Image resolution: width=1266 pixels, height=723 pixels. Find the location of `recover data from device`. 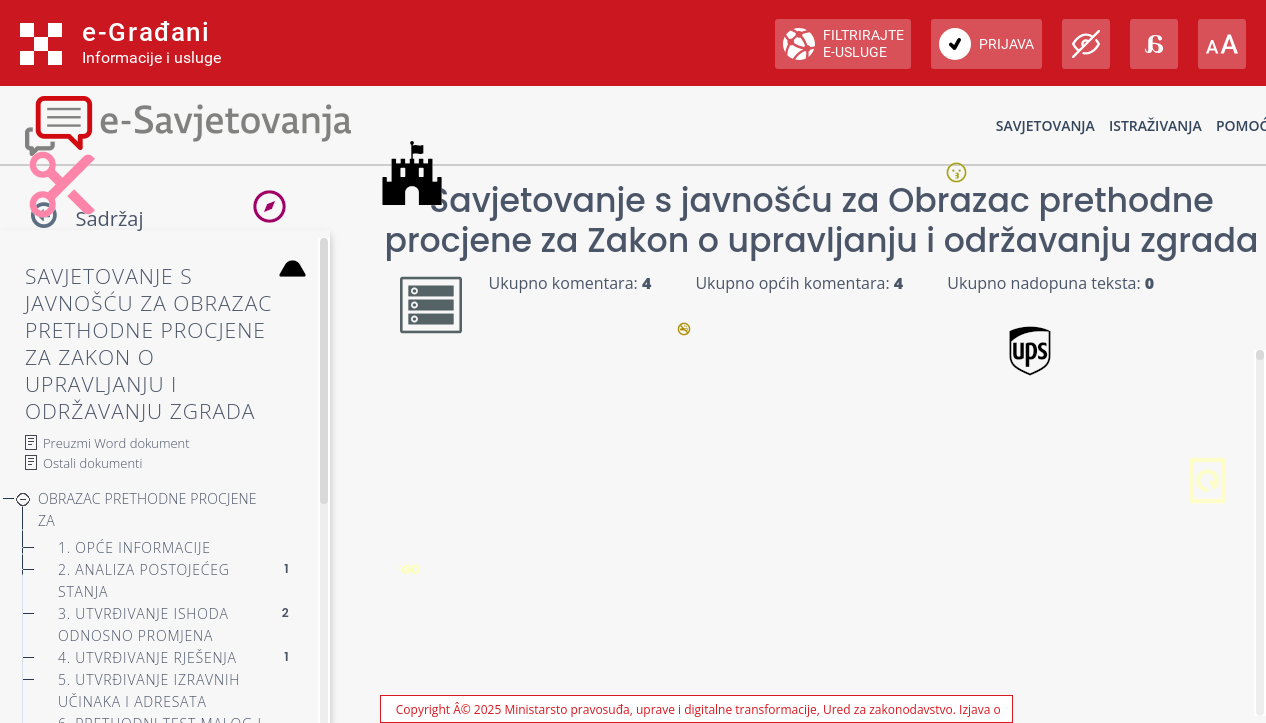

recover data from device is located at coordinates (1207, 480).